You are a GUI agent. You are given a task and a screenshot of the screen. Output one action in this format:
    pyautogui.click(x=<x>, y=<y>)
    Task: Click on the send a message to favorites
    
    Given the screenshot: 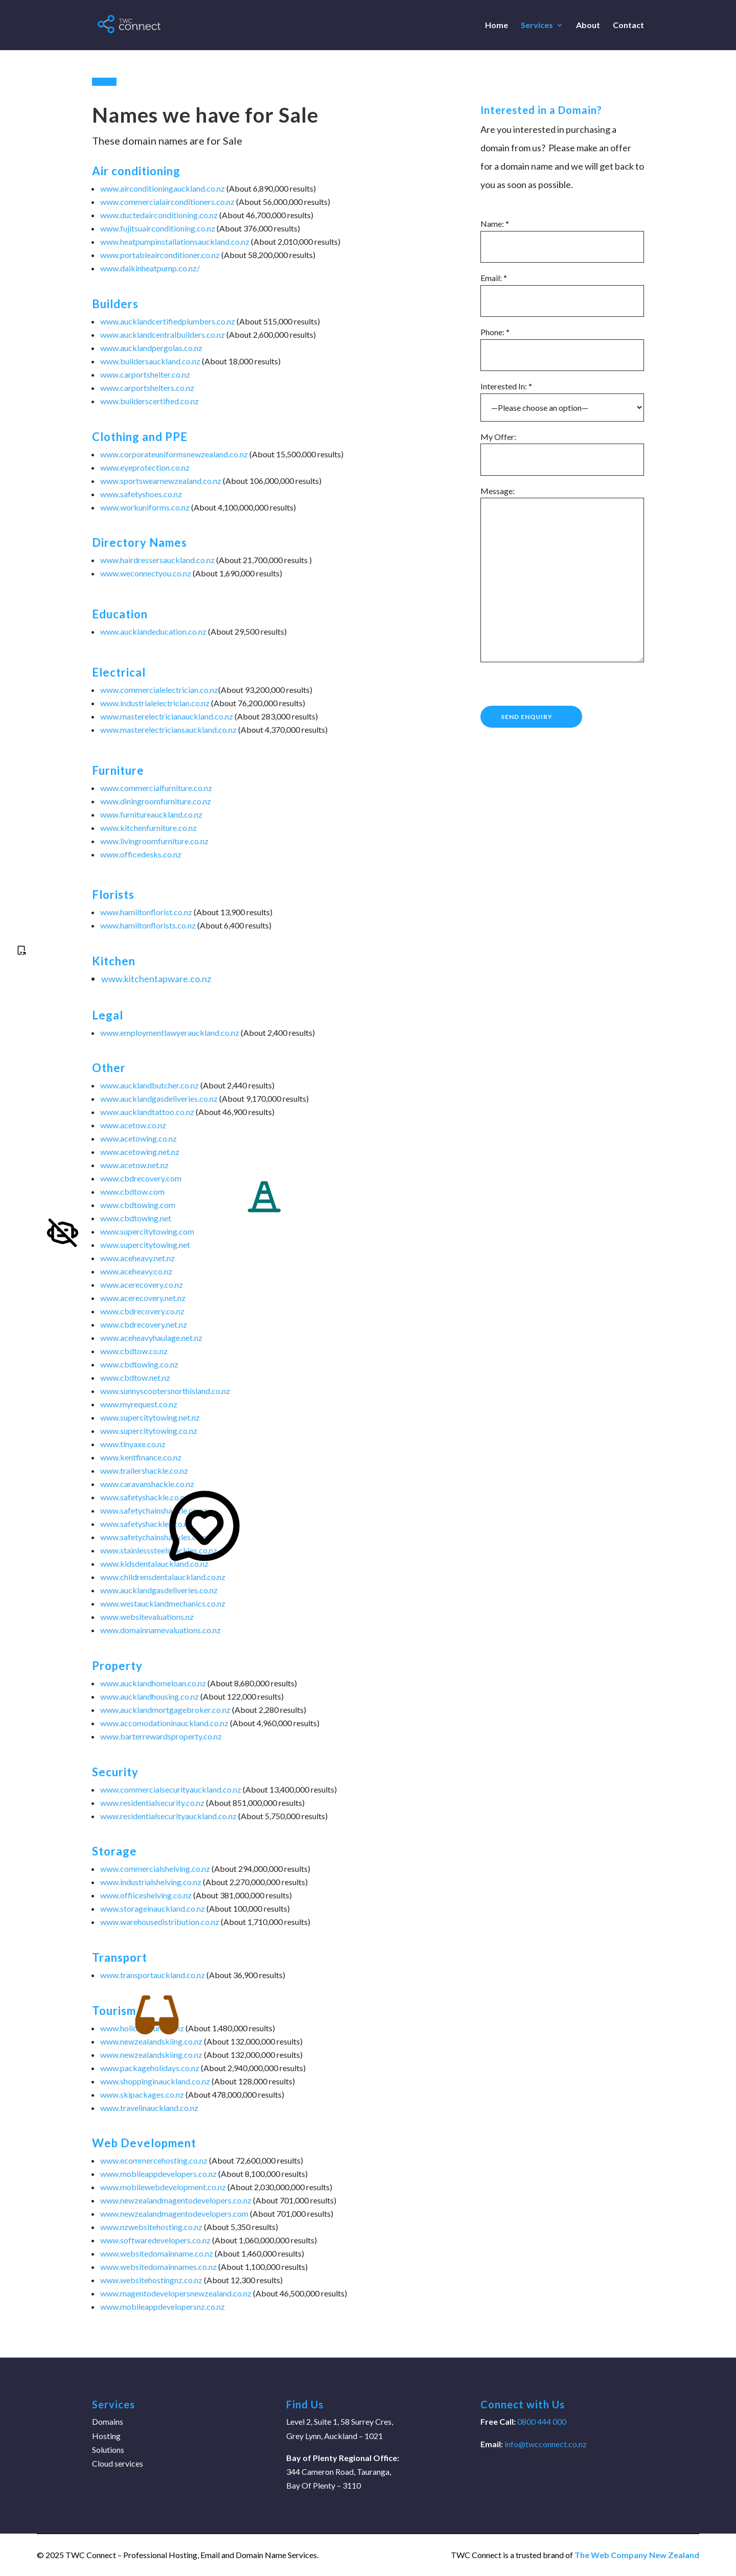 What is the action you would take?
    pyautogui.click(x=204, y=1526)
    